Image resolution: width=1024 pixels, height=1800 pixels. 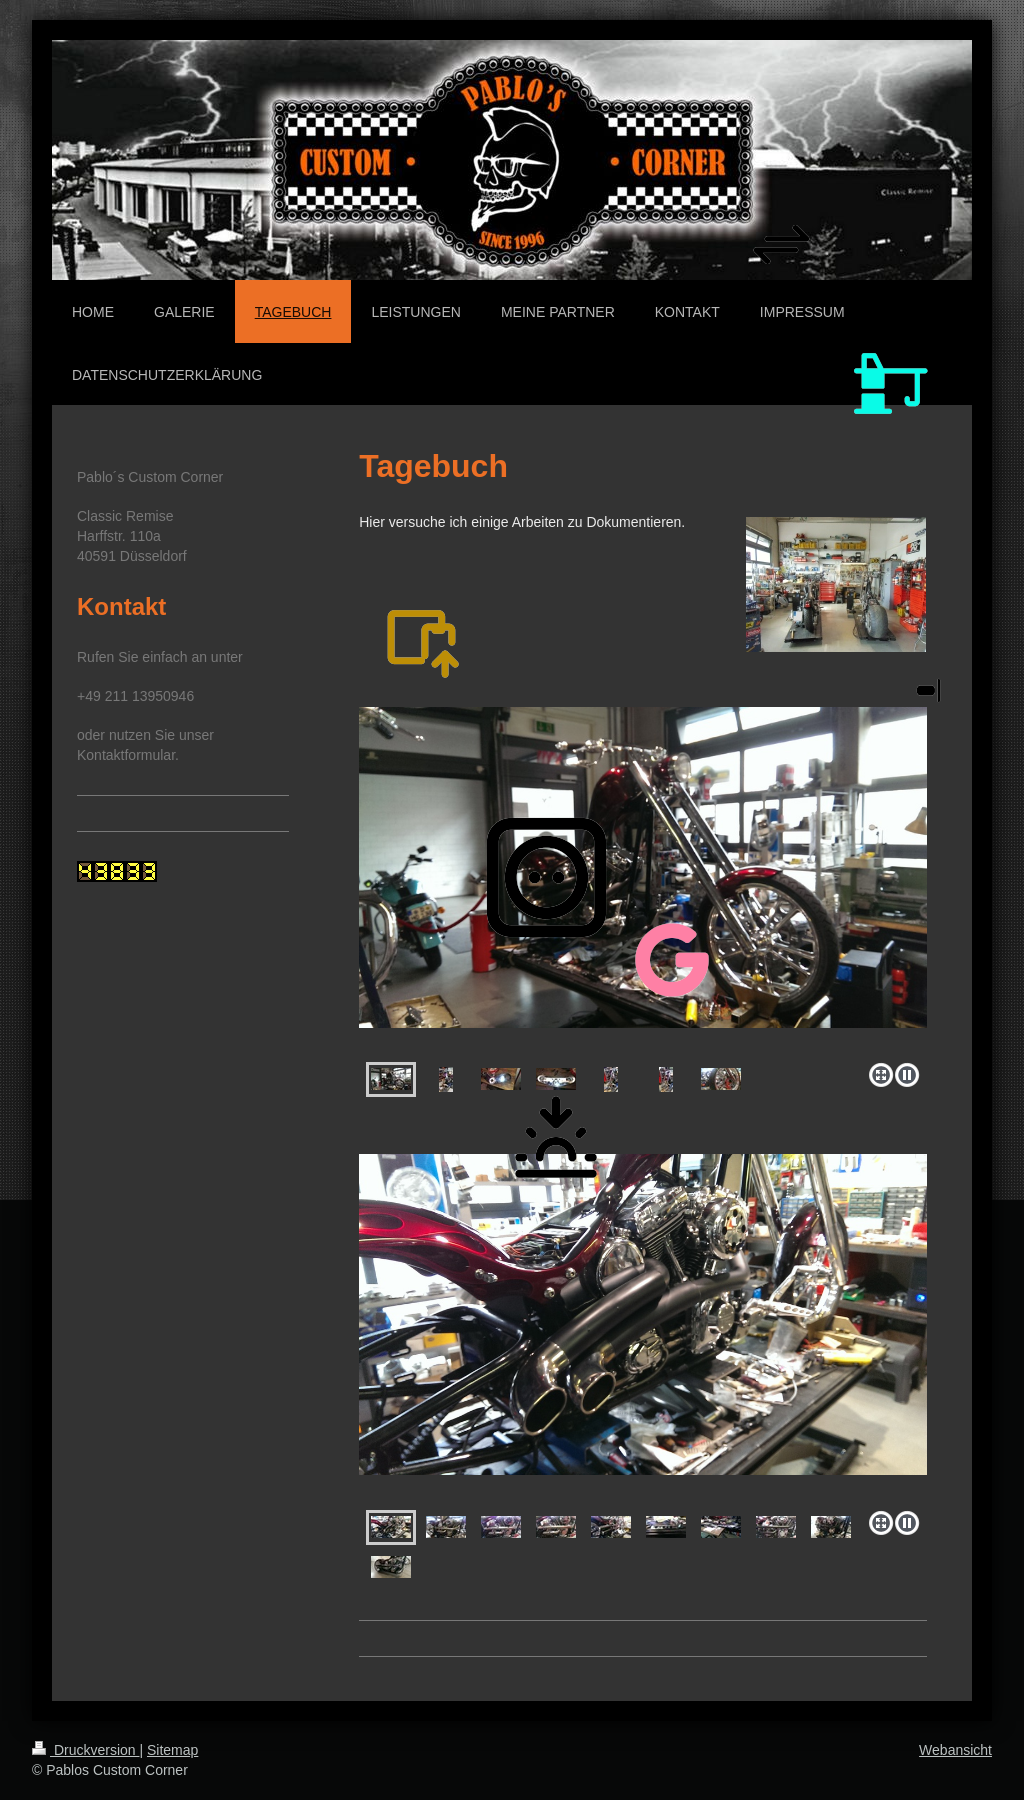 I want to click on align selected element to the right, so click(x=928, y=690).